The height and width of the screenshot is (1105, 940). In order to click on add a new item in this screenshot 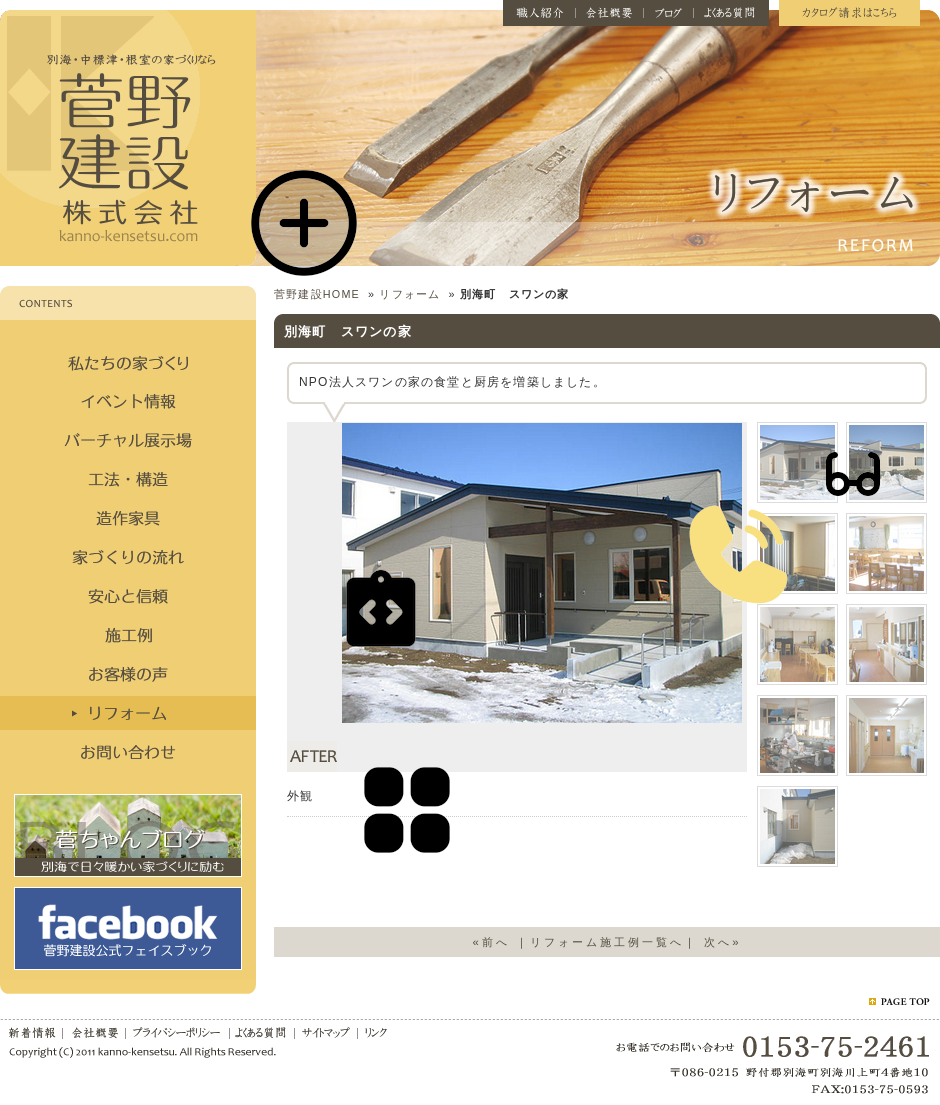, I will do `click(304, 223)`.